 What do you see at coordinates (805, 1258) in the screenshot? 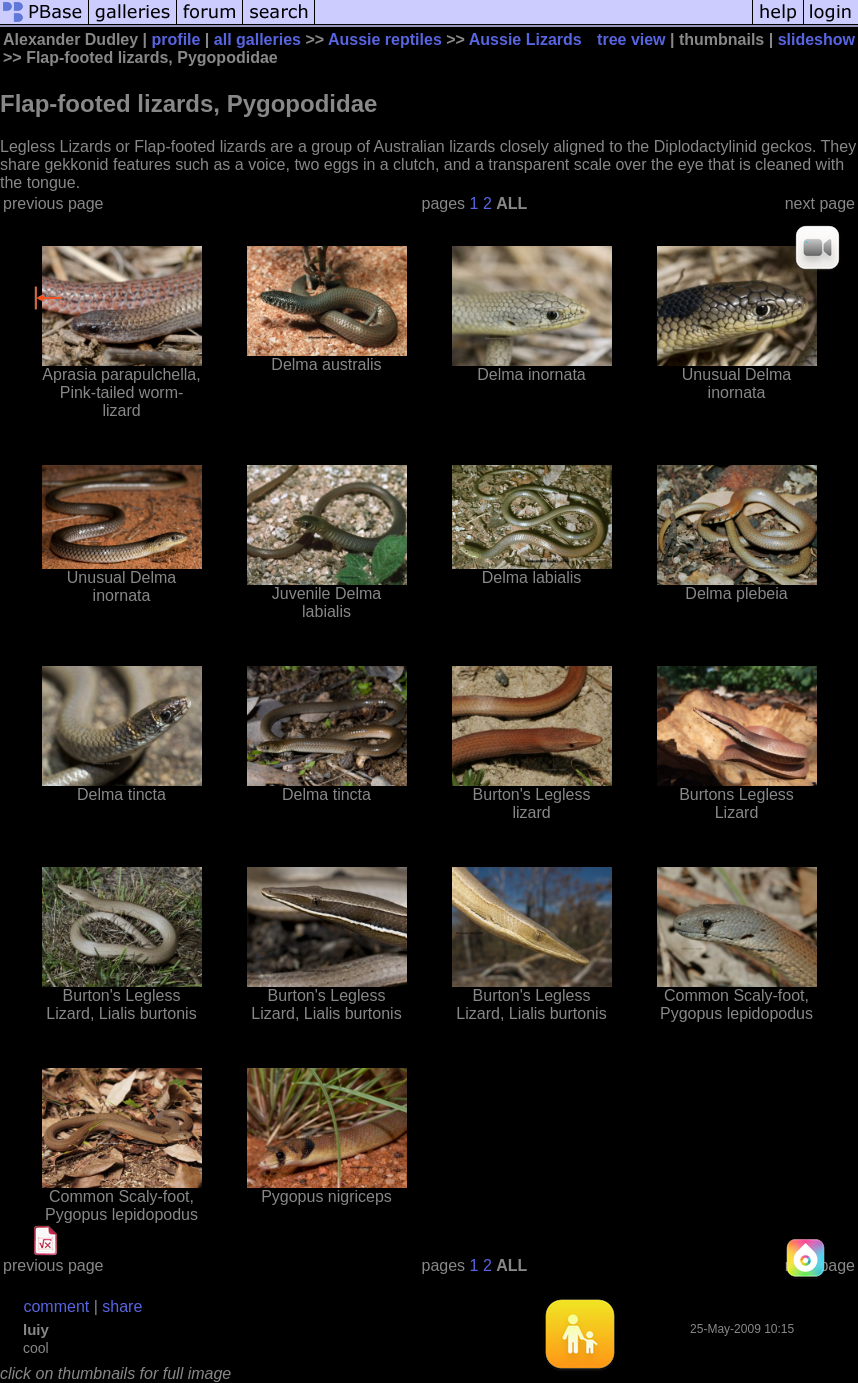
I see `open display color and calibration settings` at bounding box center [805, 1258].